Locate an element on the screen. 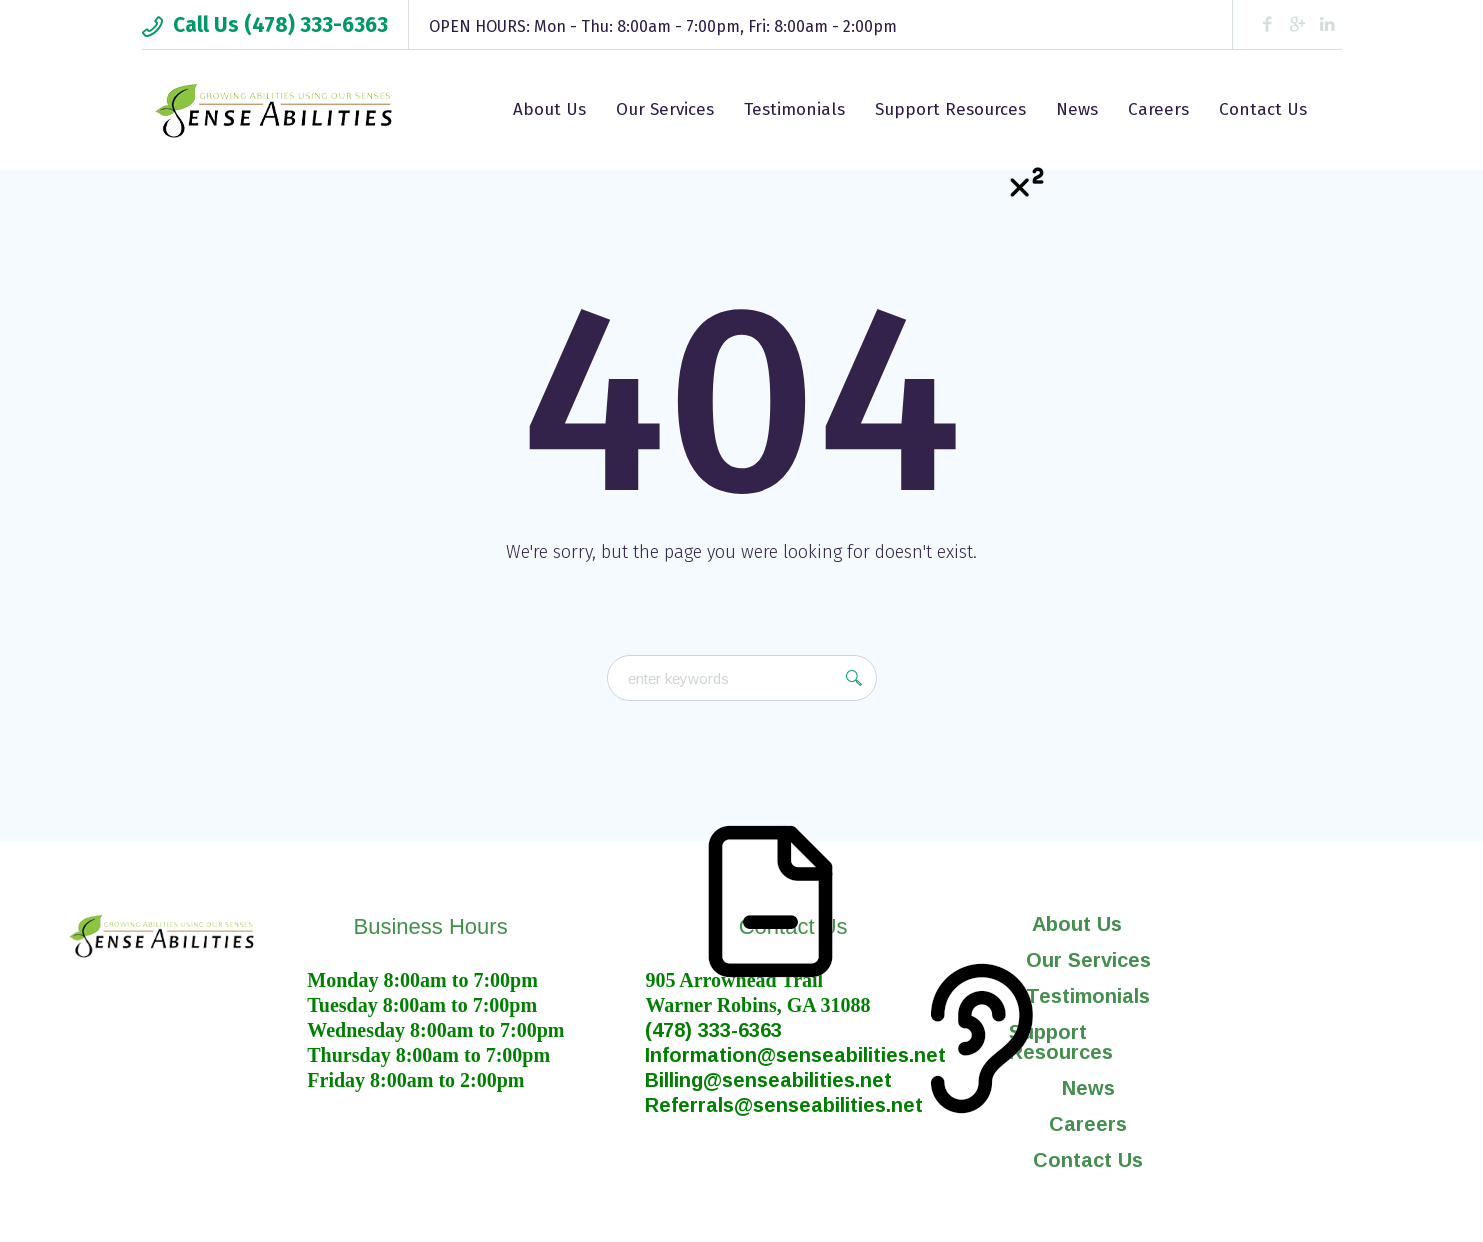  access audio or sound settings is located at coordinates (978, 1038).